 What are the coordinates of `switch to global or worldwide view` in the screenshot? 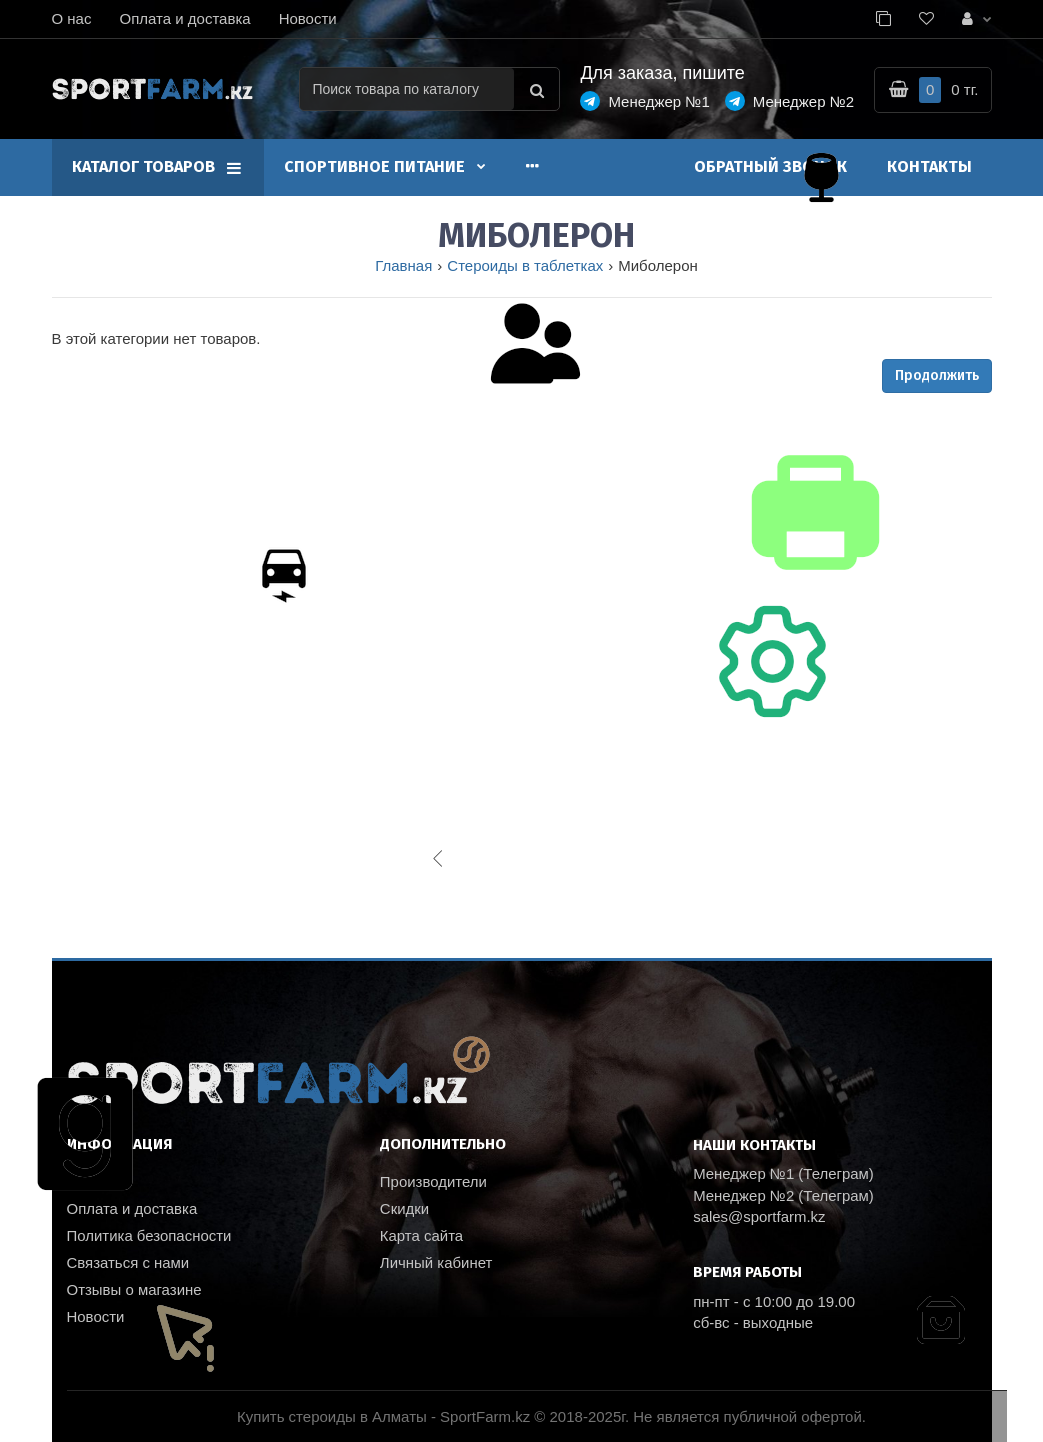 It's located at (471, 1054).